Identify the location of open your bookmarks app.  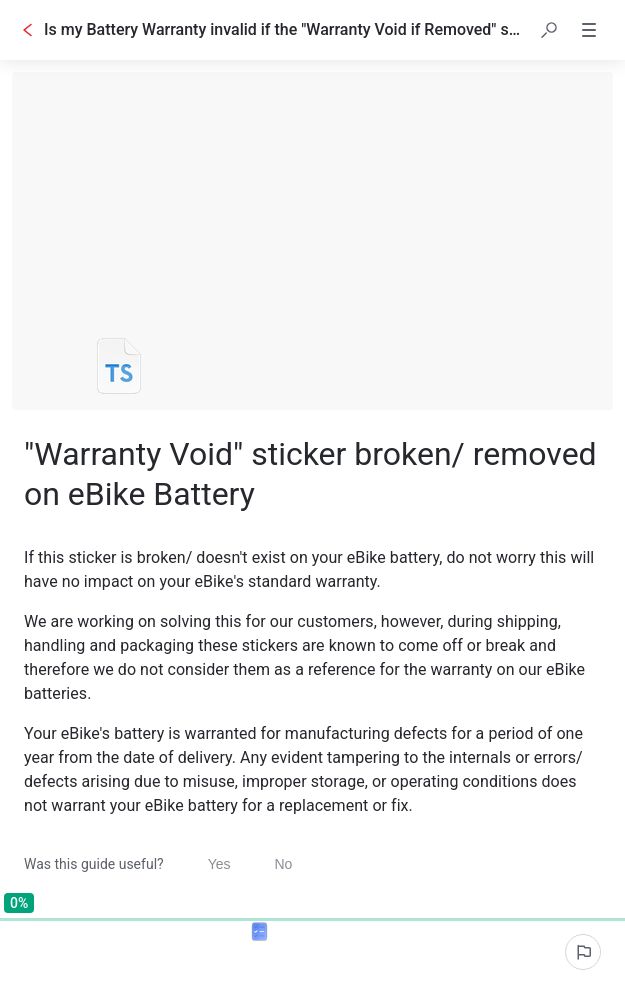
(259, 931).